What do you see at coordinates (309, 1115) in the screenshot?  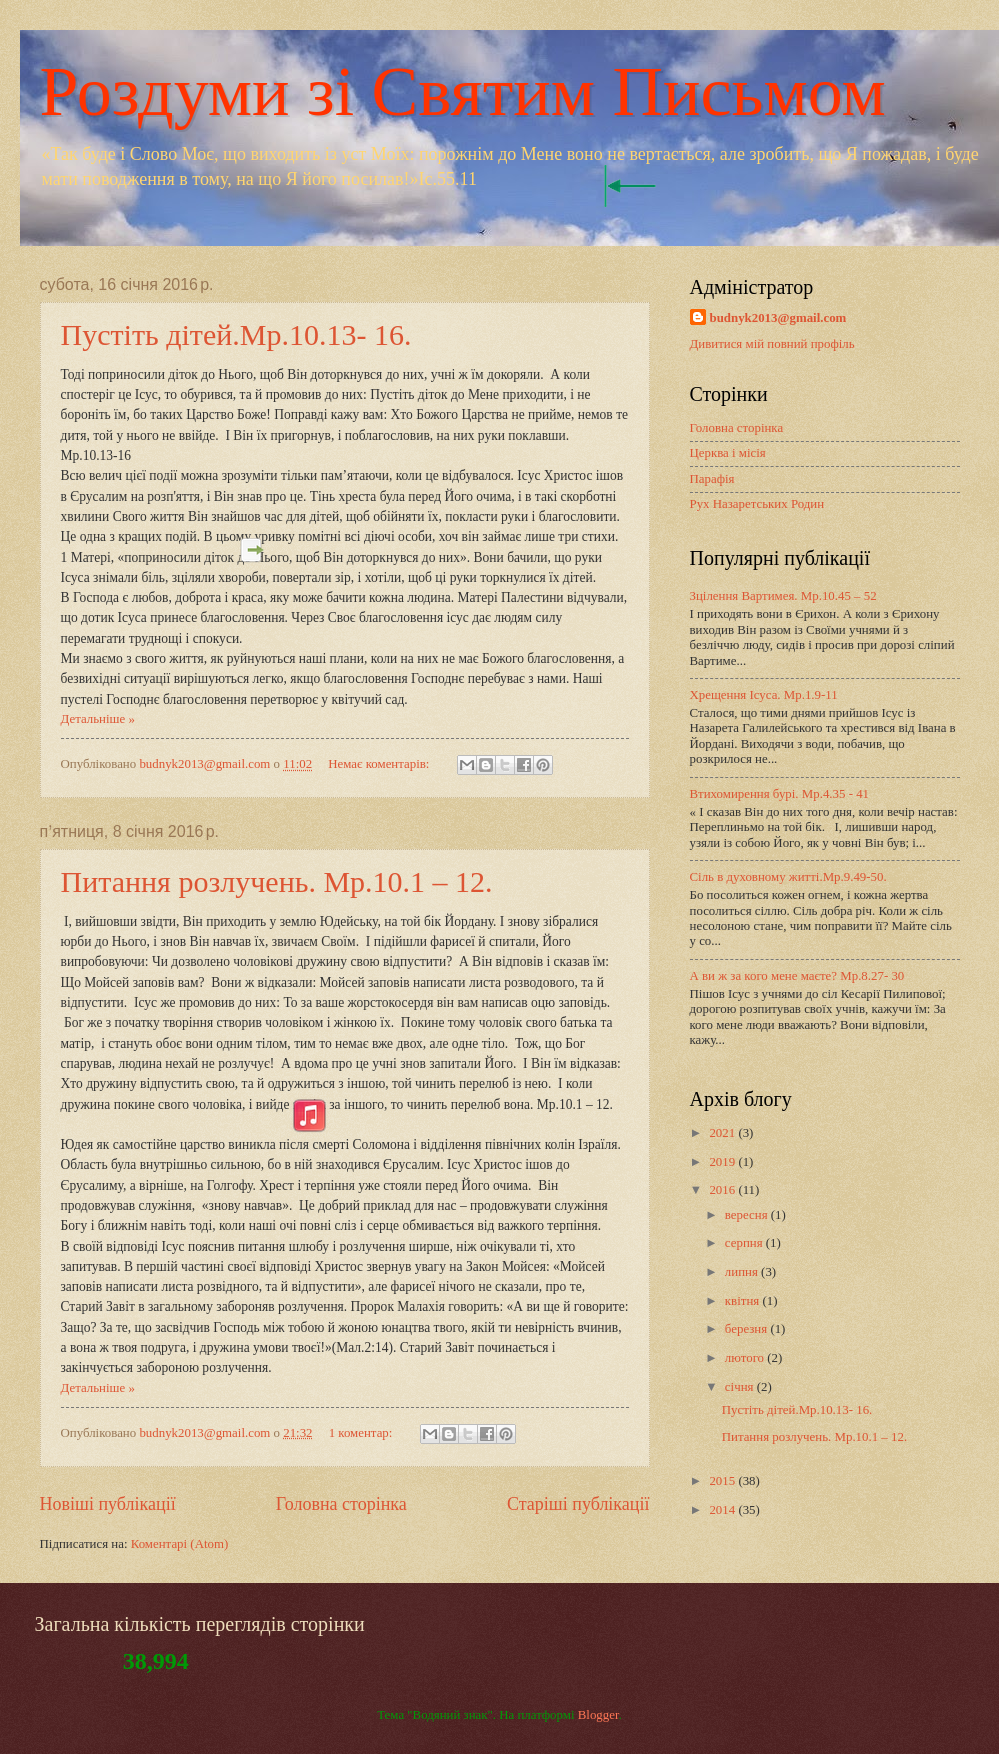 I see `open the music app` at bounding box center [309, 1115].